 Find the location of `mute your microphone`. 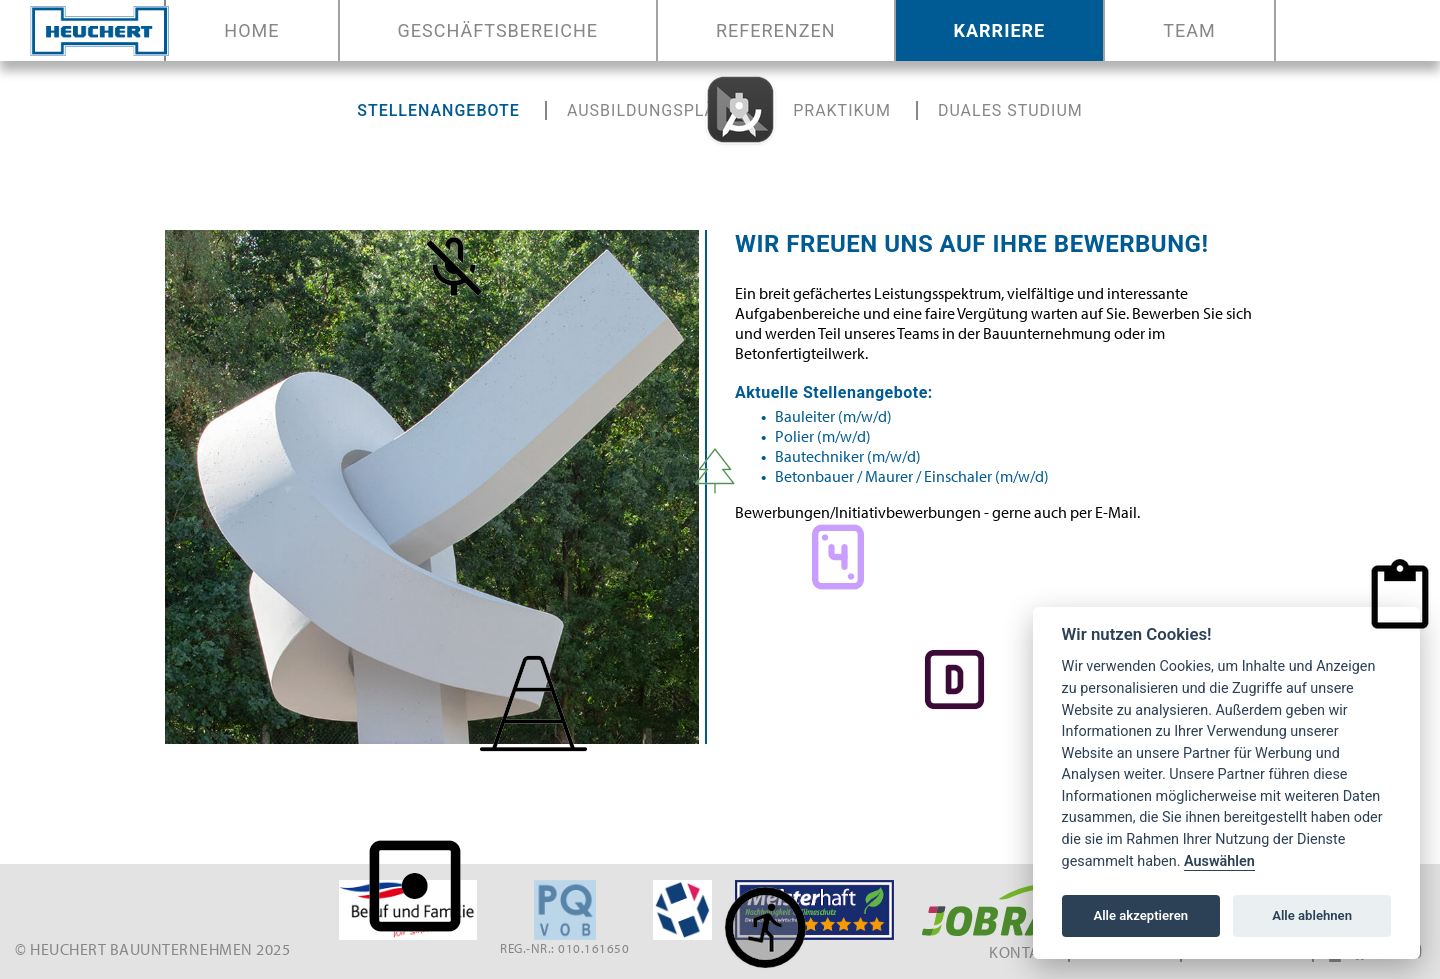

mute your microphone is located at coordinates (454, 268).